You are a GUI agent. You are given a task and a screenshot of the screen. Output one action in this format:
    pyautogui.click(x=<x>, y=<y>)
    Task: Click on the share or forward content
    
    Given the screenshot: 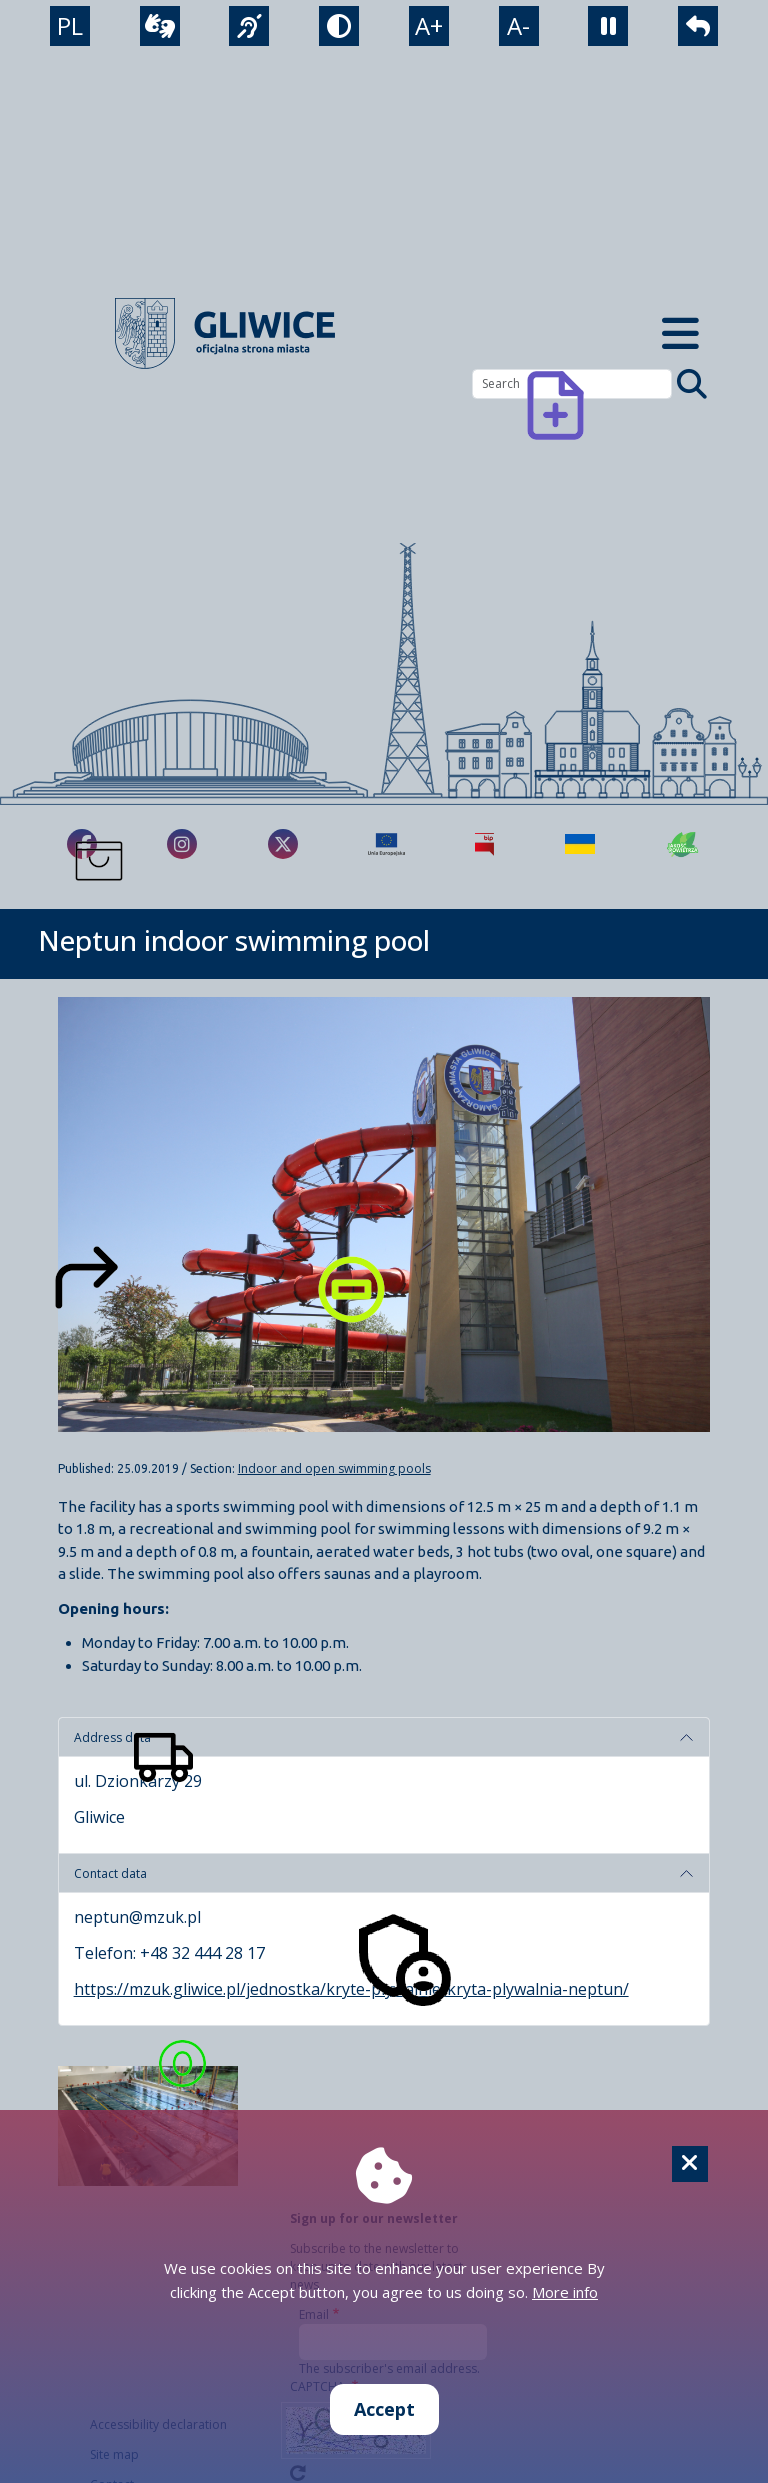 What is the action you would take?
    pyautogui.click(x=86, y=1277)
    